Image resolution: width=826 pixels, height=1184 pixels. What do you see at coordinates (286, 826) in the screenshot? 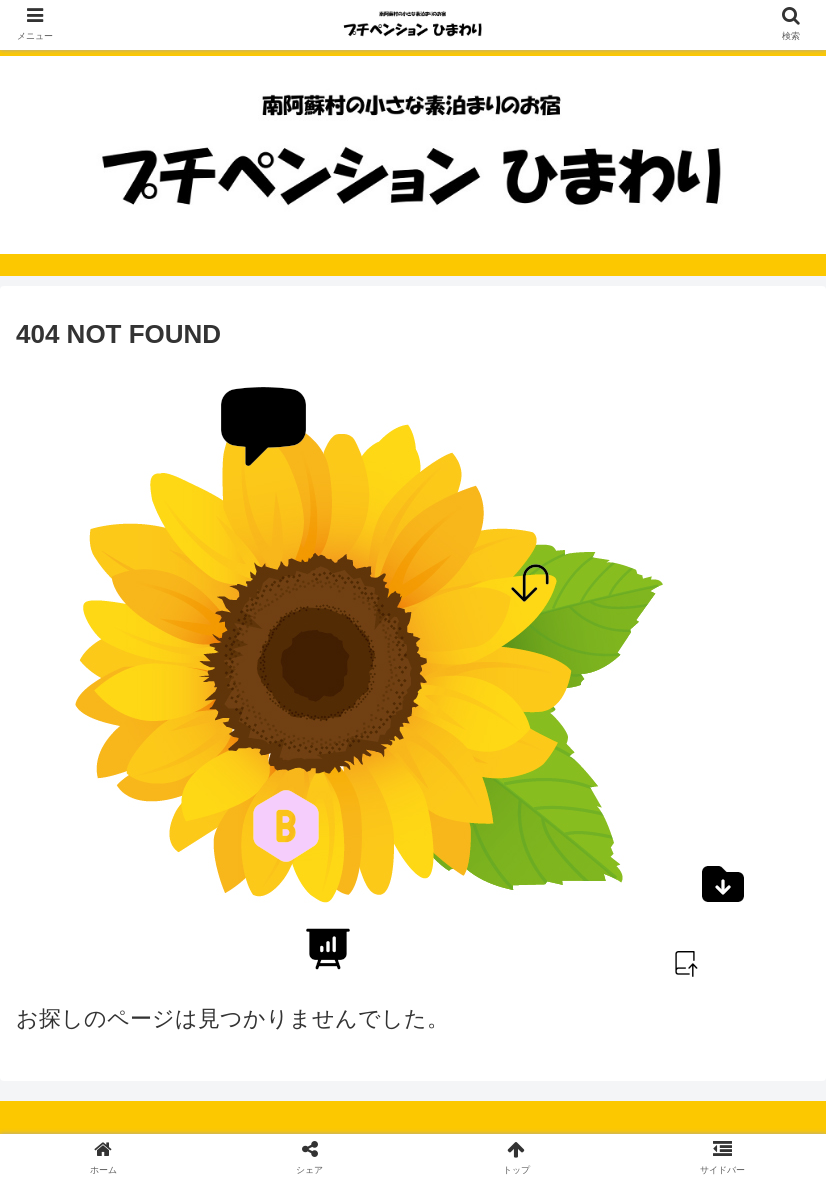
I see `indicates bold text formatting option` at bounding box center [286, 826].